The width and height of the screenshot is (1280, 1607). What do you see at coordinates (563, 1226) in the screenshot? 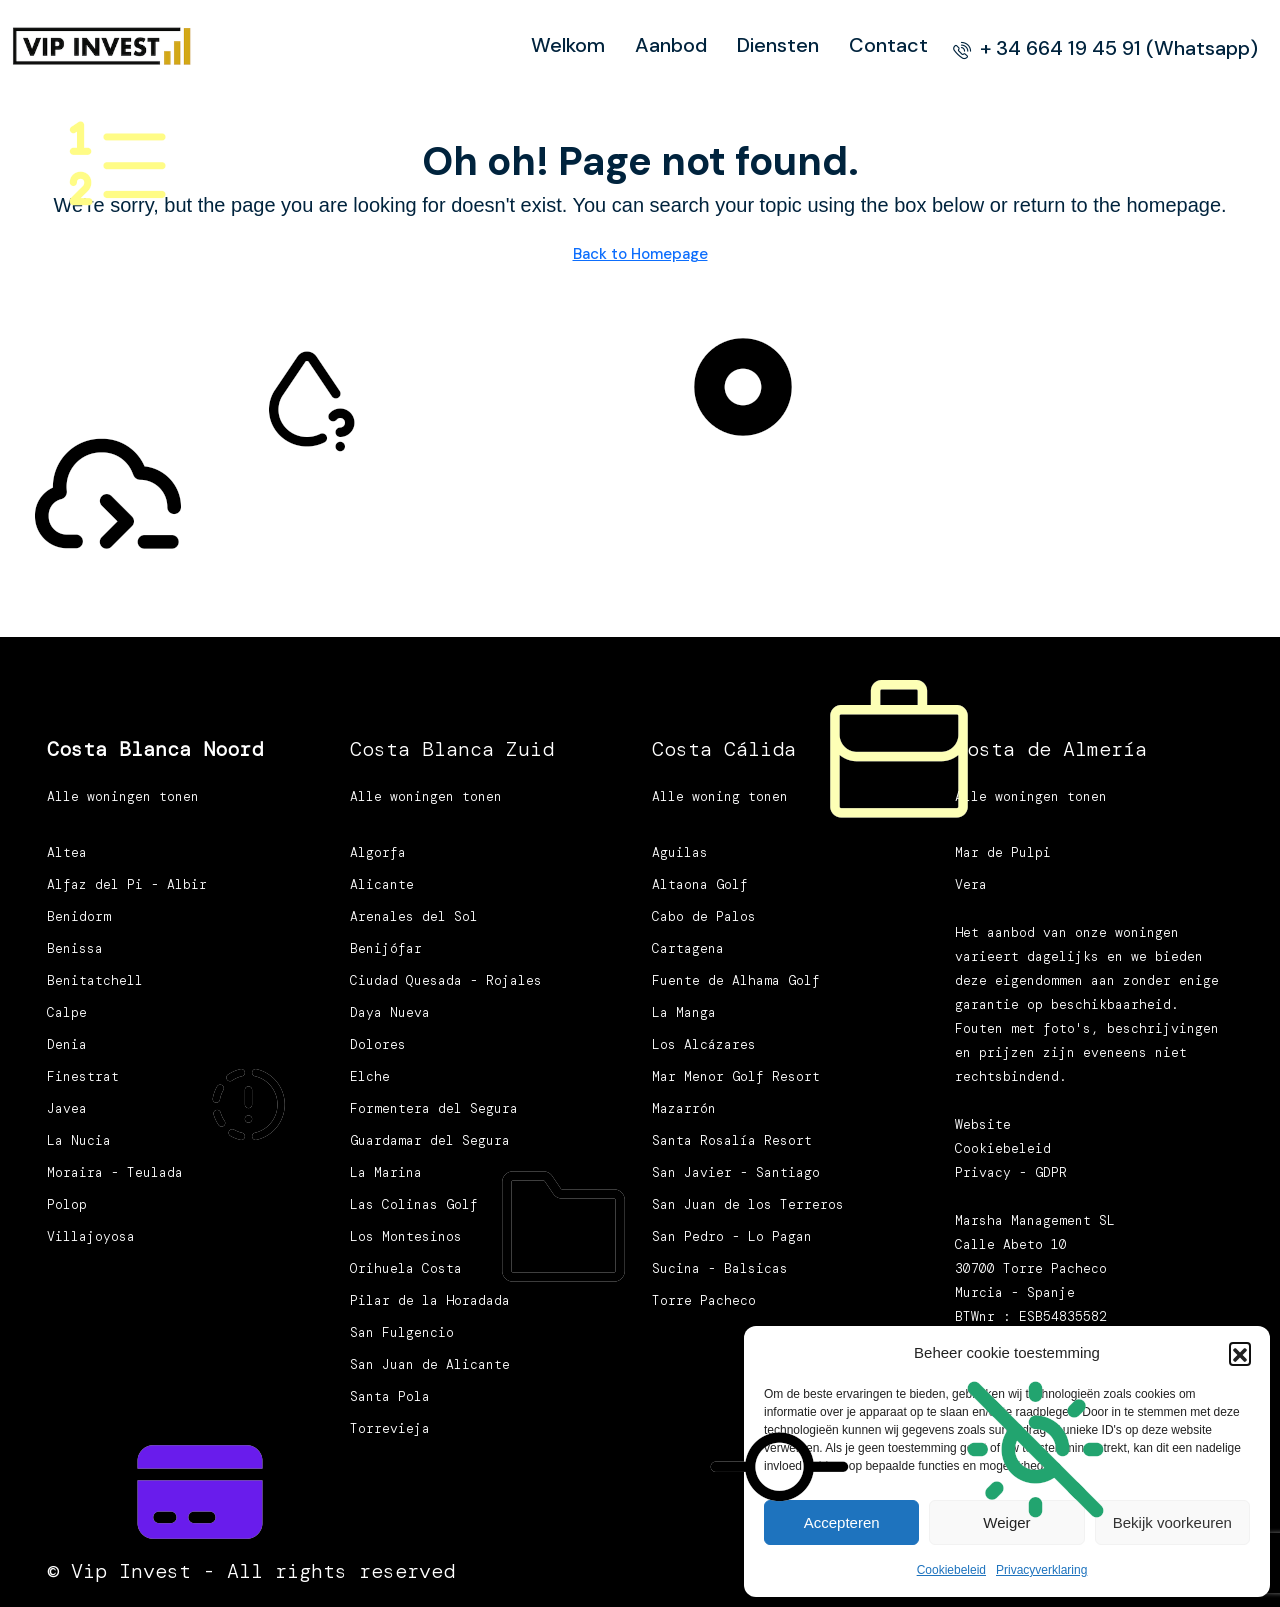
I see `open folder or directory` at bounding box center [563, 1226].